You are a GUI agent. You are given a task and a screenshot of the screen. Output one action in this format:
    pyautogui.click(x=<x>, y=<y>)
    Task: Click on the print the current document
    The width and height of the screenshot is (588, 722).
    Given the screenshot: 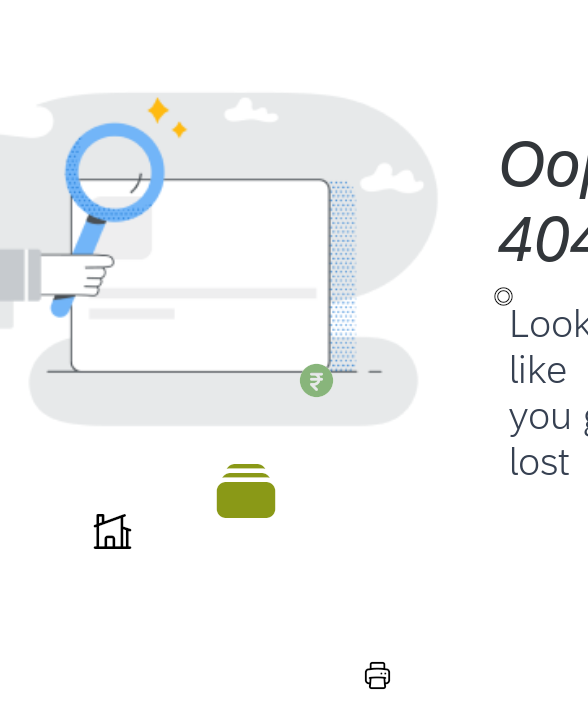 What is the action you would take?
    pyautogui.click(x=377, y=675)
    